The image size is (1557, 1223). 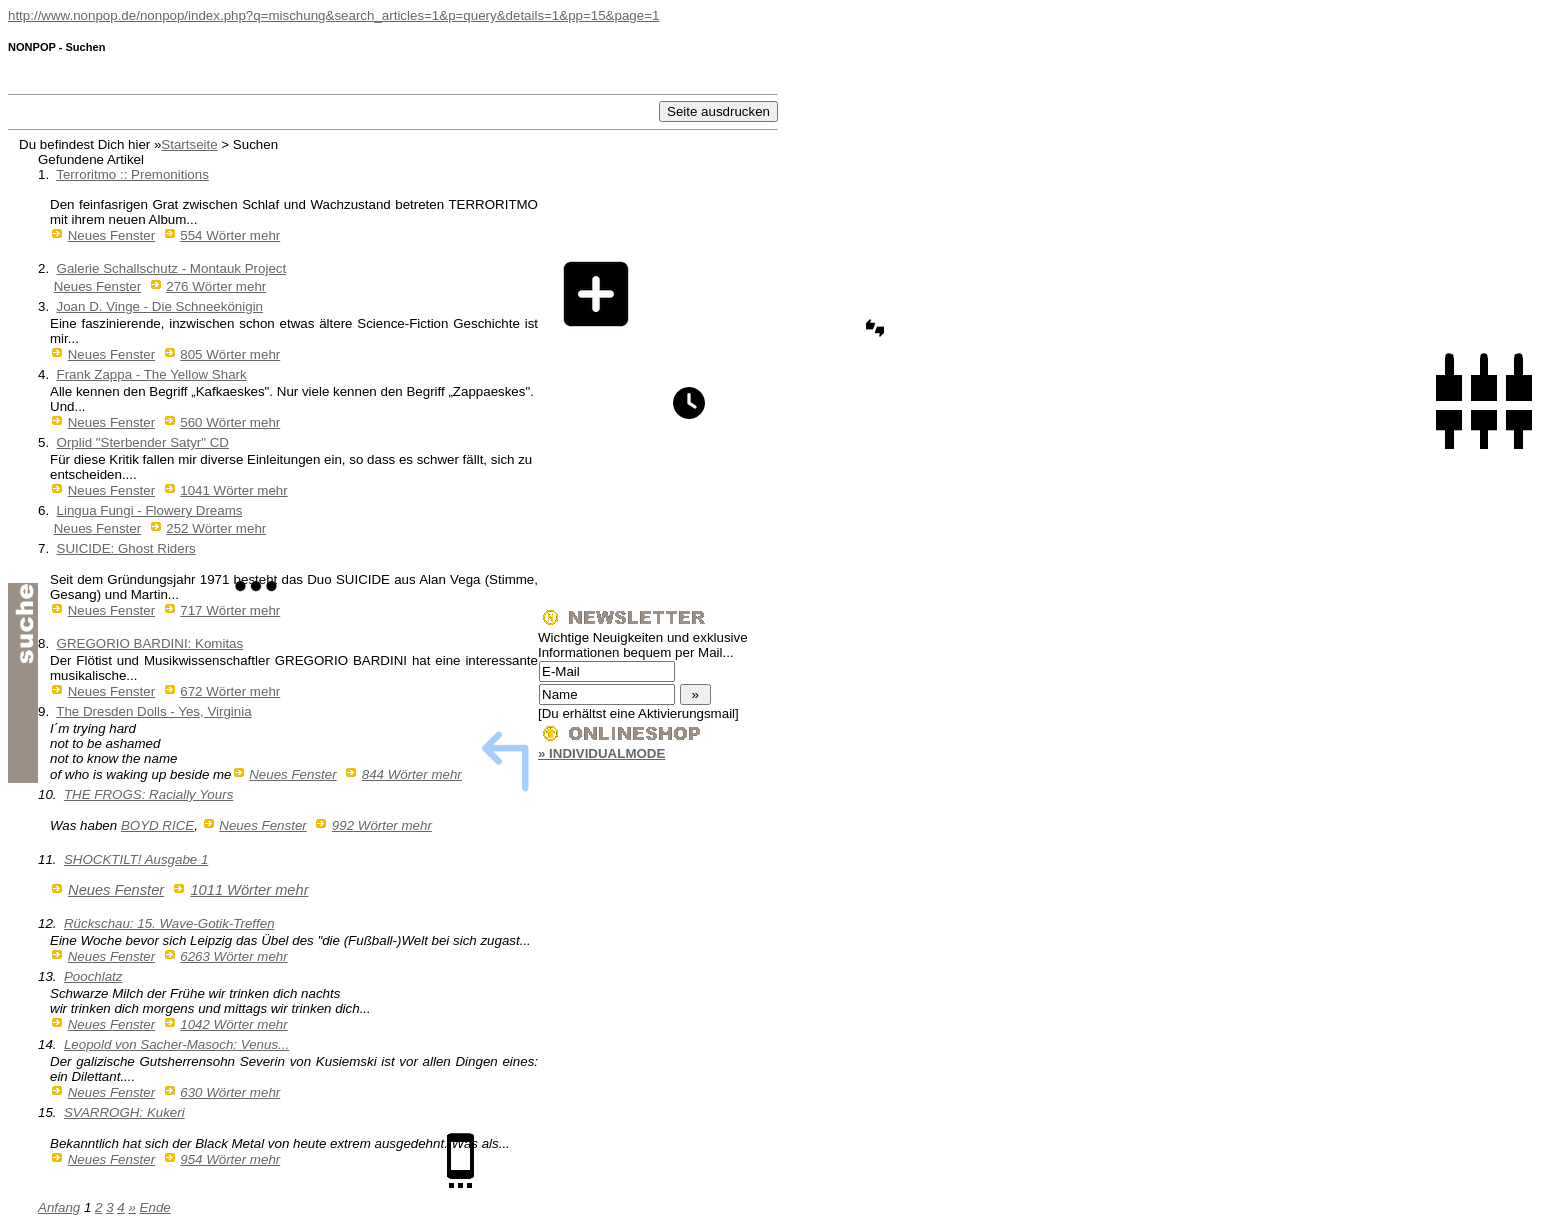 What do you see at coordinates (507, 761) in the screenshot?
I see `undo or go back to previous action` at bounding box center [507, 761].